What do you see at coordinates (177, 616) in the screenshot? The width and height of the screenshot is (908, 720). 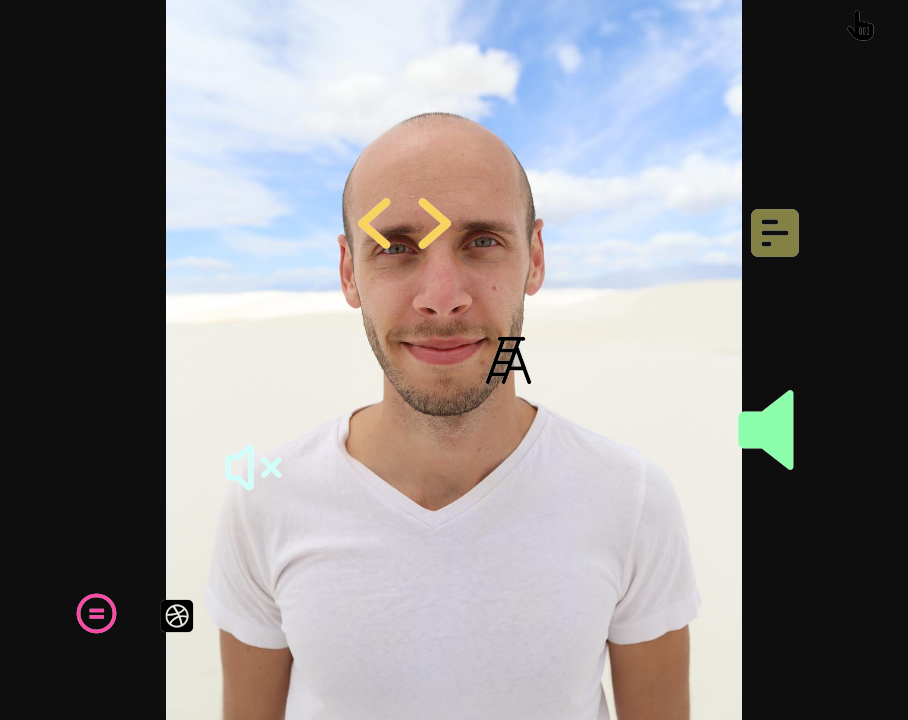 I see `link to dribbble profile` at bounding box center [177, 616].